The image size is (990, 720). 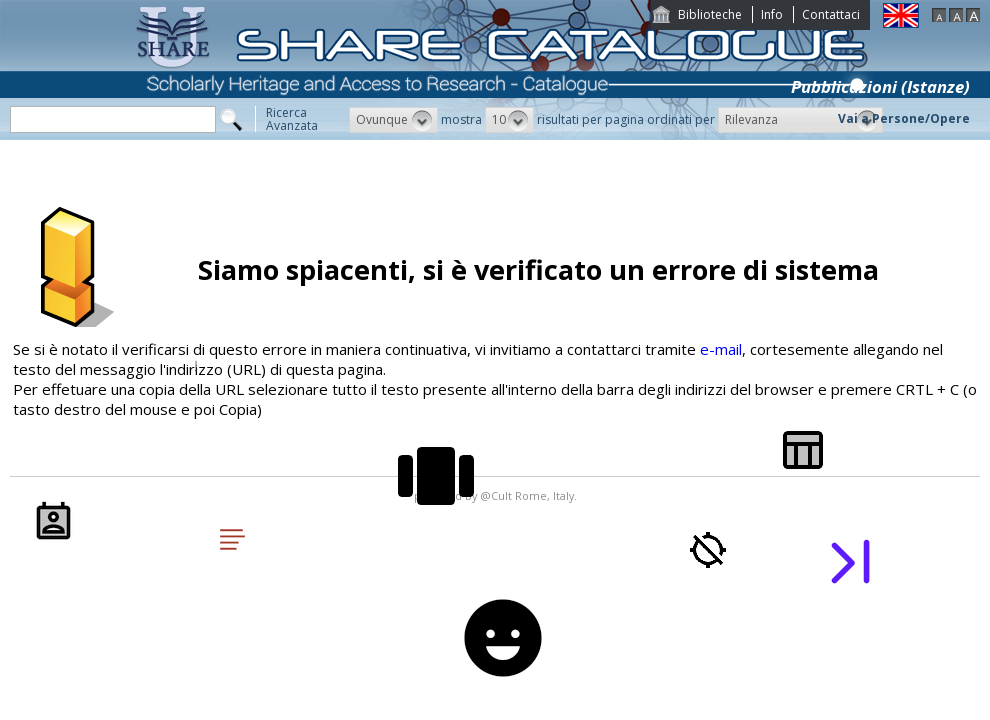 What do you see at coordinates (503, 638) in the screenshot?
I see `rate your experience positively` at bounding box center [503, 638].